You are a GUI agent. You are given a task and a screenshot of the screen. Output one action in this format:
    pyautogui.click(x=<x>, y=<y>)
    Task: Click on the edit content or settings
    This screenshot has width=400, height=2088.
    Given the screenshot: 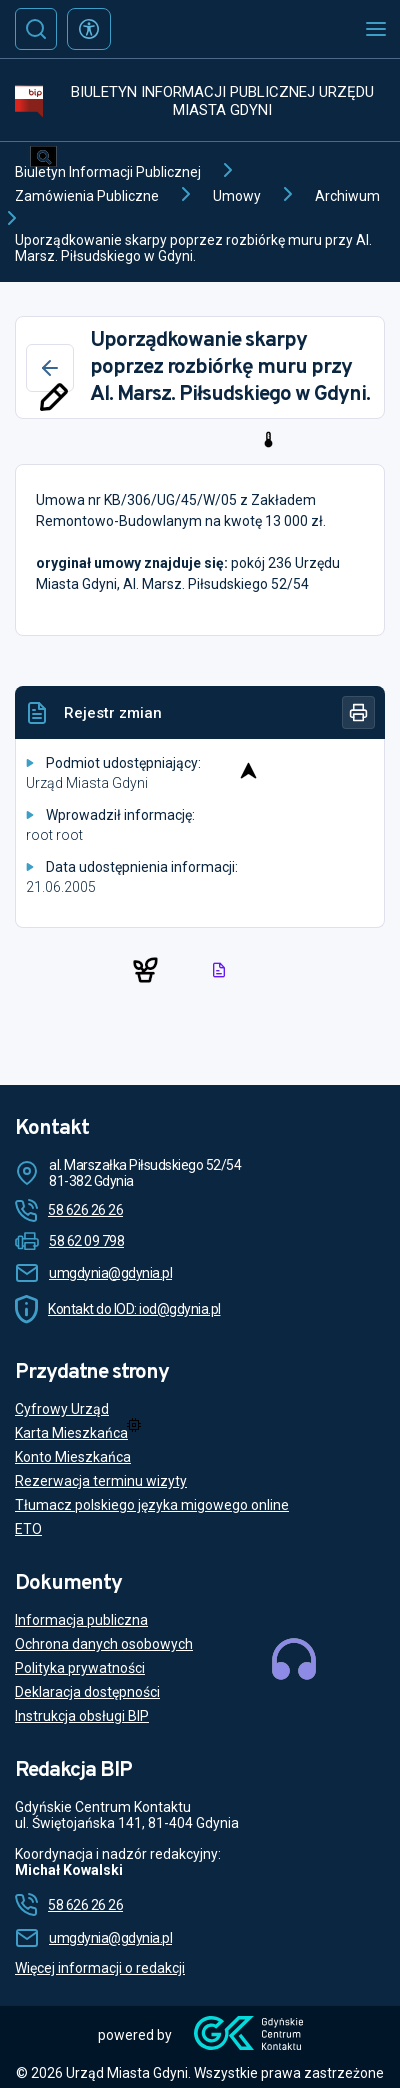 What is the action you would take?
    pyautogui.click(x=54, y=397)
    